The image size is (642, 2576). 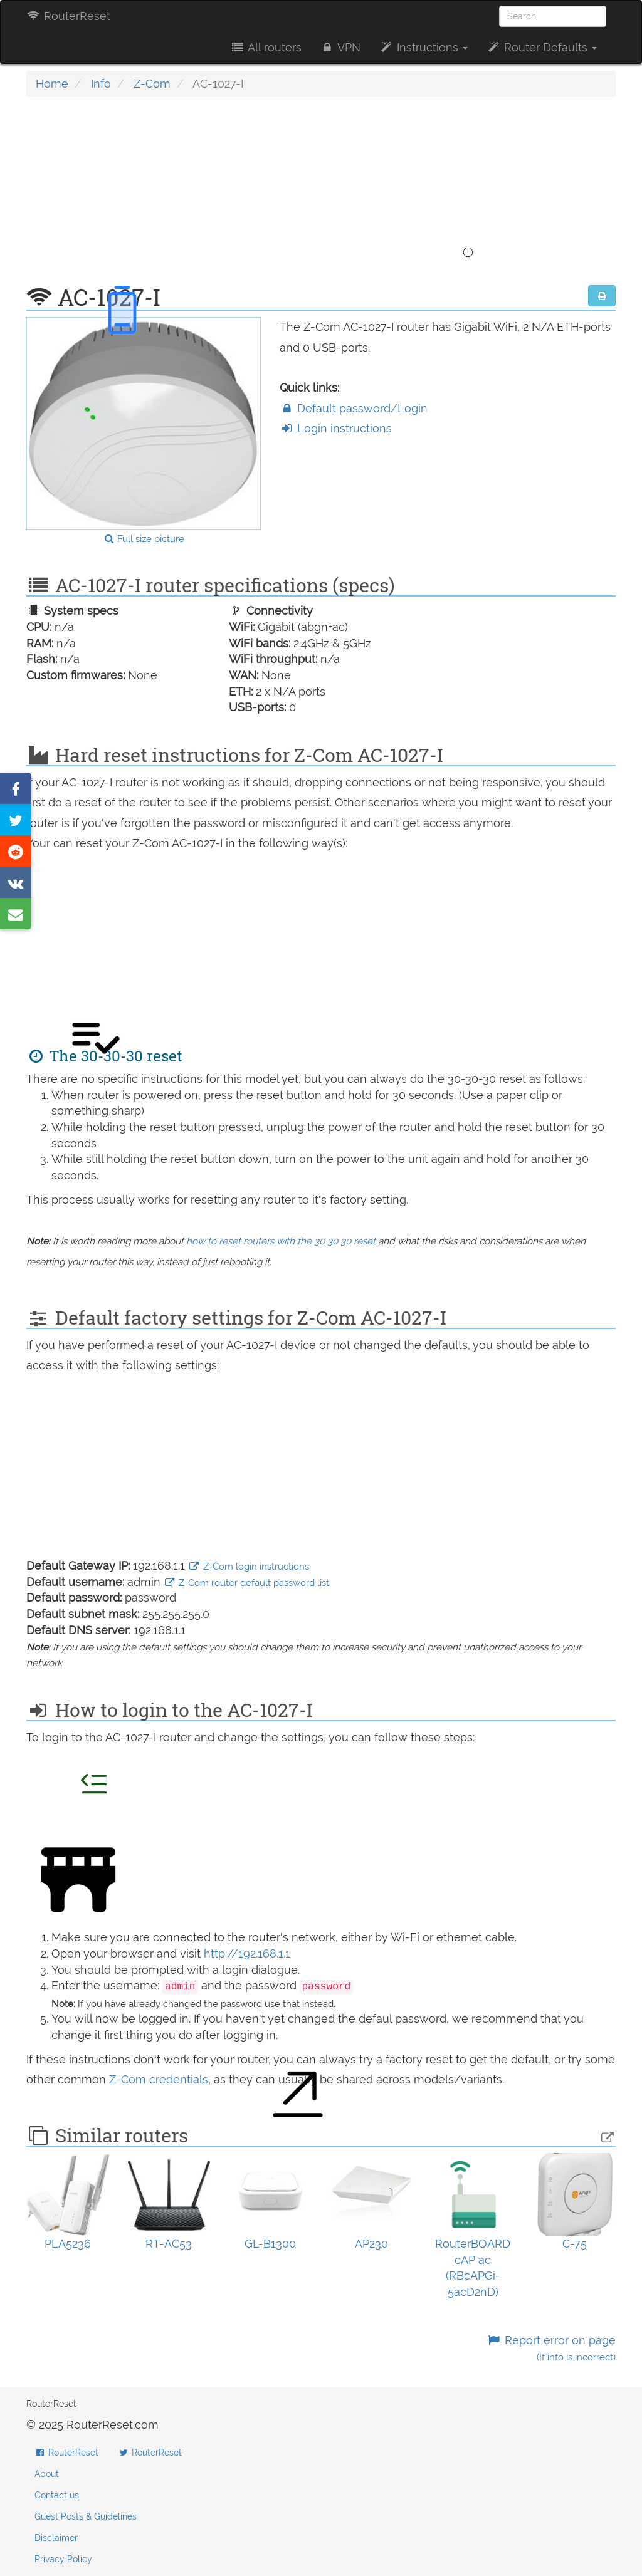 What do you see at coordinates (94, 1784) in the screenshot?
I see `decrease text indentation` at bounding box center [94, 1784].